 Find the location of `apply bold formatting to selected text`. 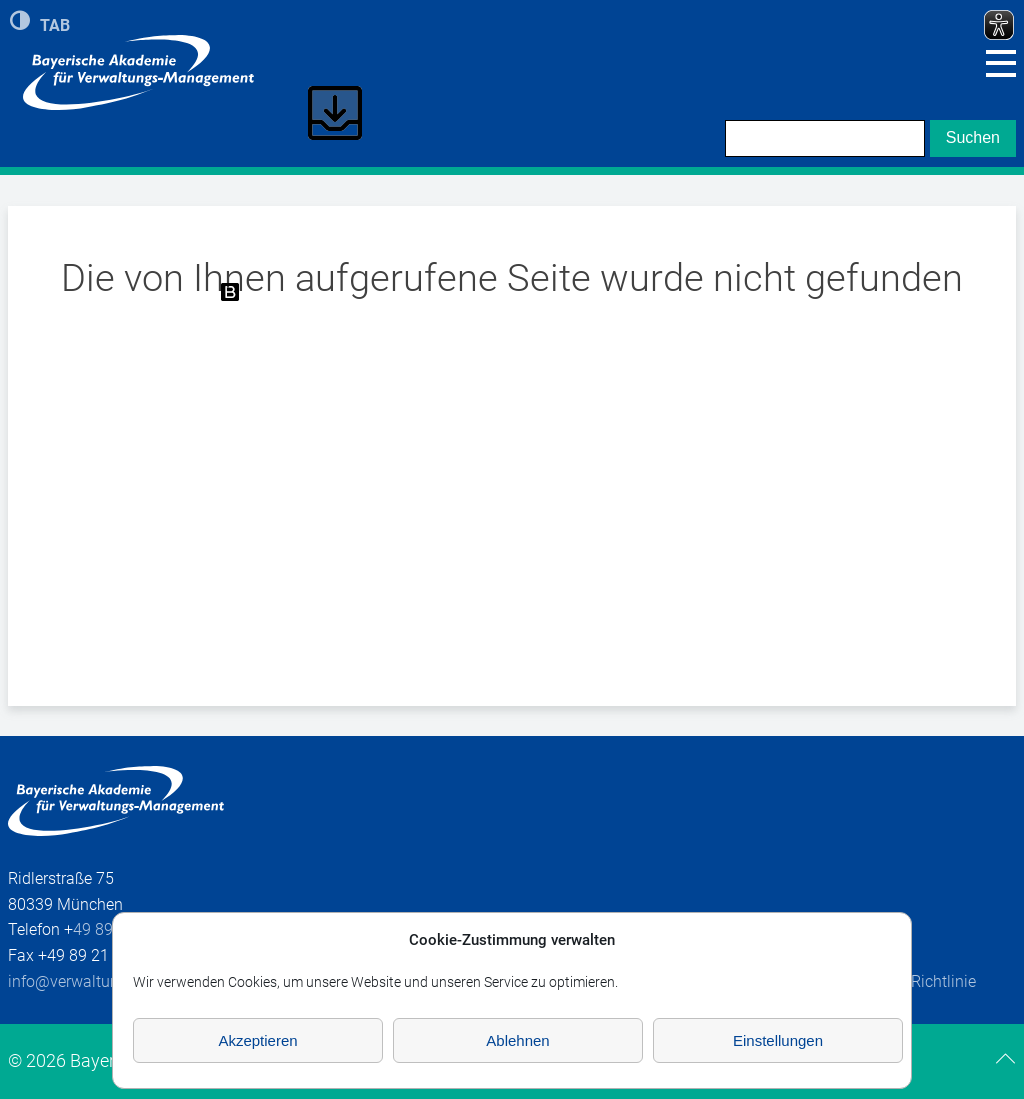

apply bold formatting to selected text is located at coordinates (230, 292).